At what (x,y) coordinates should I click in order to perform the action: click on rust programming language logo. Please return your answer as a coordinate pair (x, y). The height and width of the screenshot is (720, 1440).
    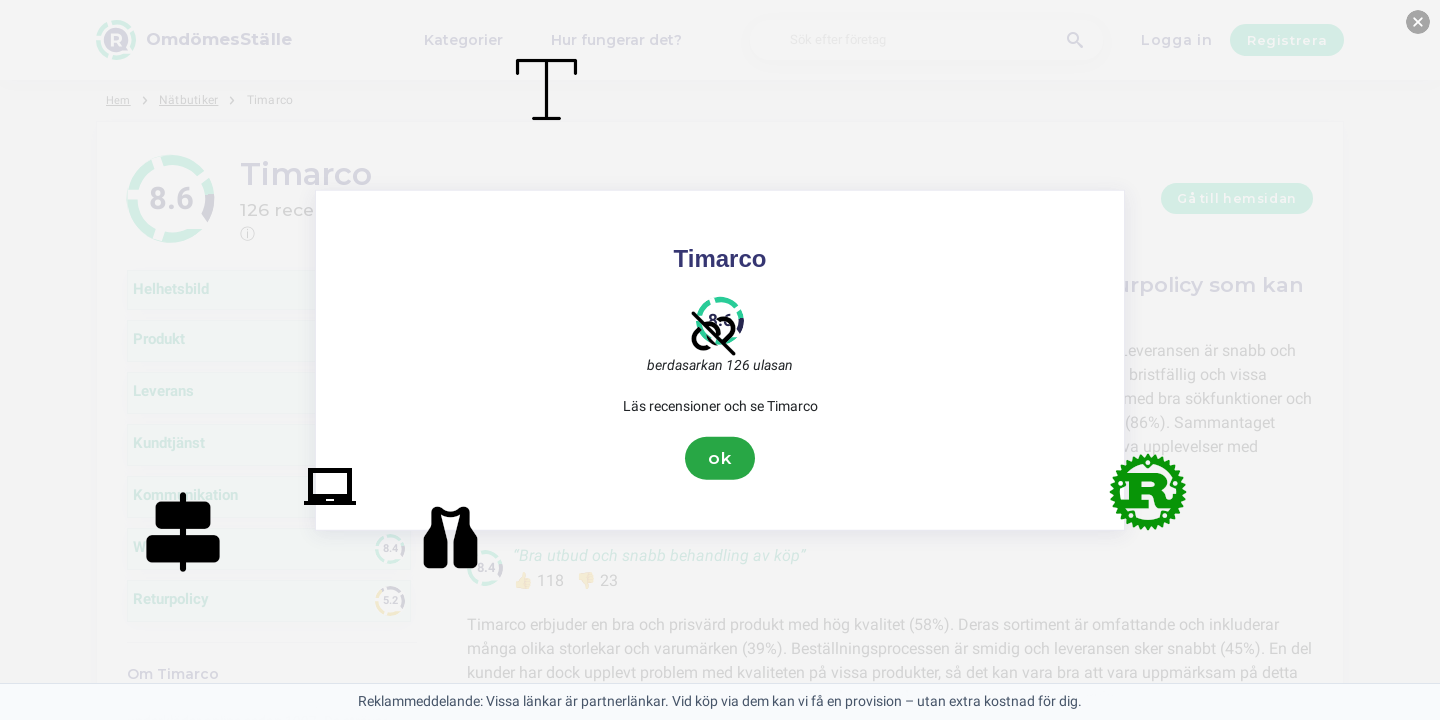
    Looking at the image, I should click on (1148, 492).